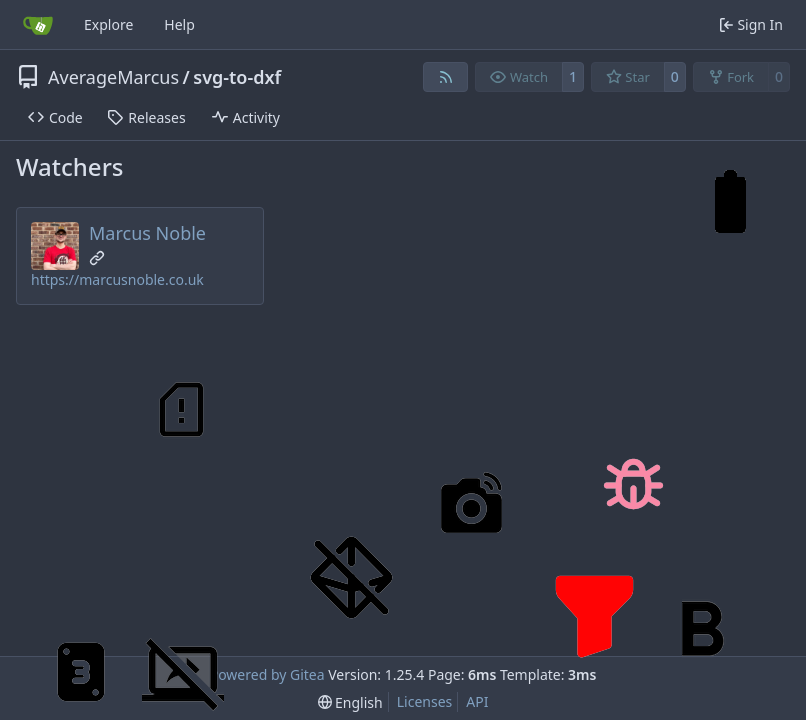 This screenshot has width=806, height=720. I want to click on disable 3D object view, so click(351, 577).